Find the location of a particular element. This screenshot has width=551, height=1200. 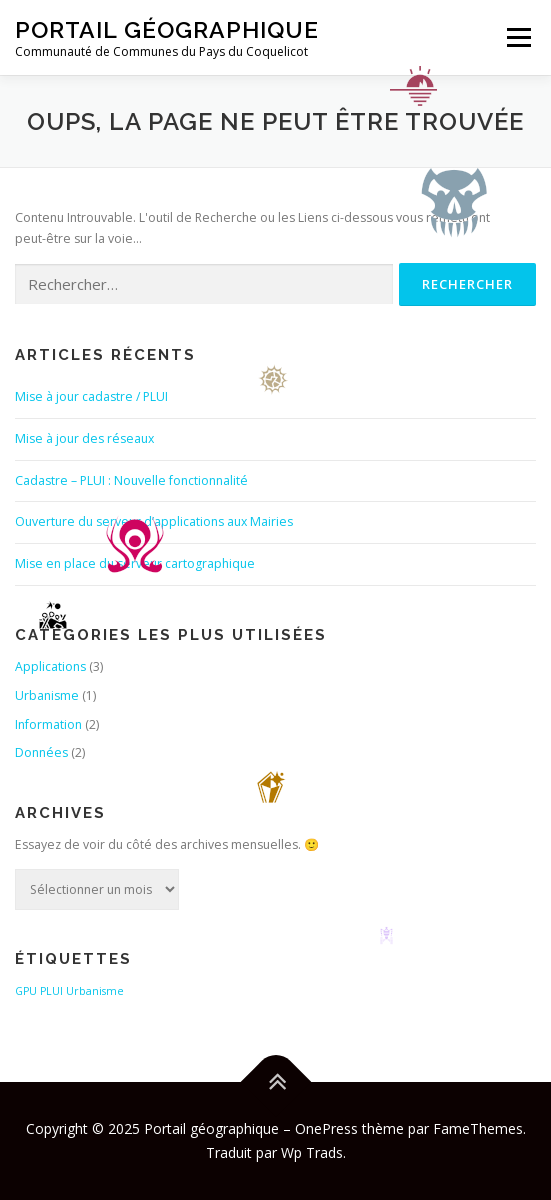

decorative emblem or crest for a fantasy game guild is located at coordinates (135, 544).